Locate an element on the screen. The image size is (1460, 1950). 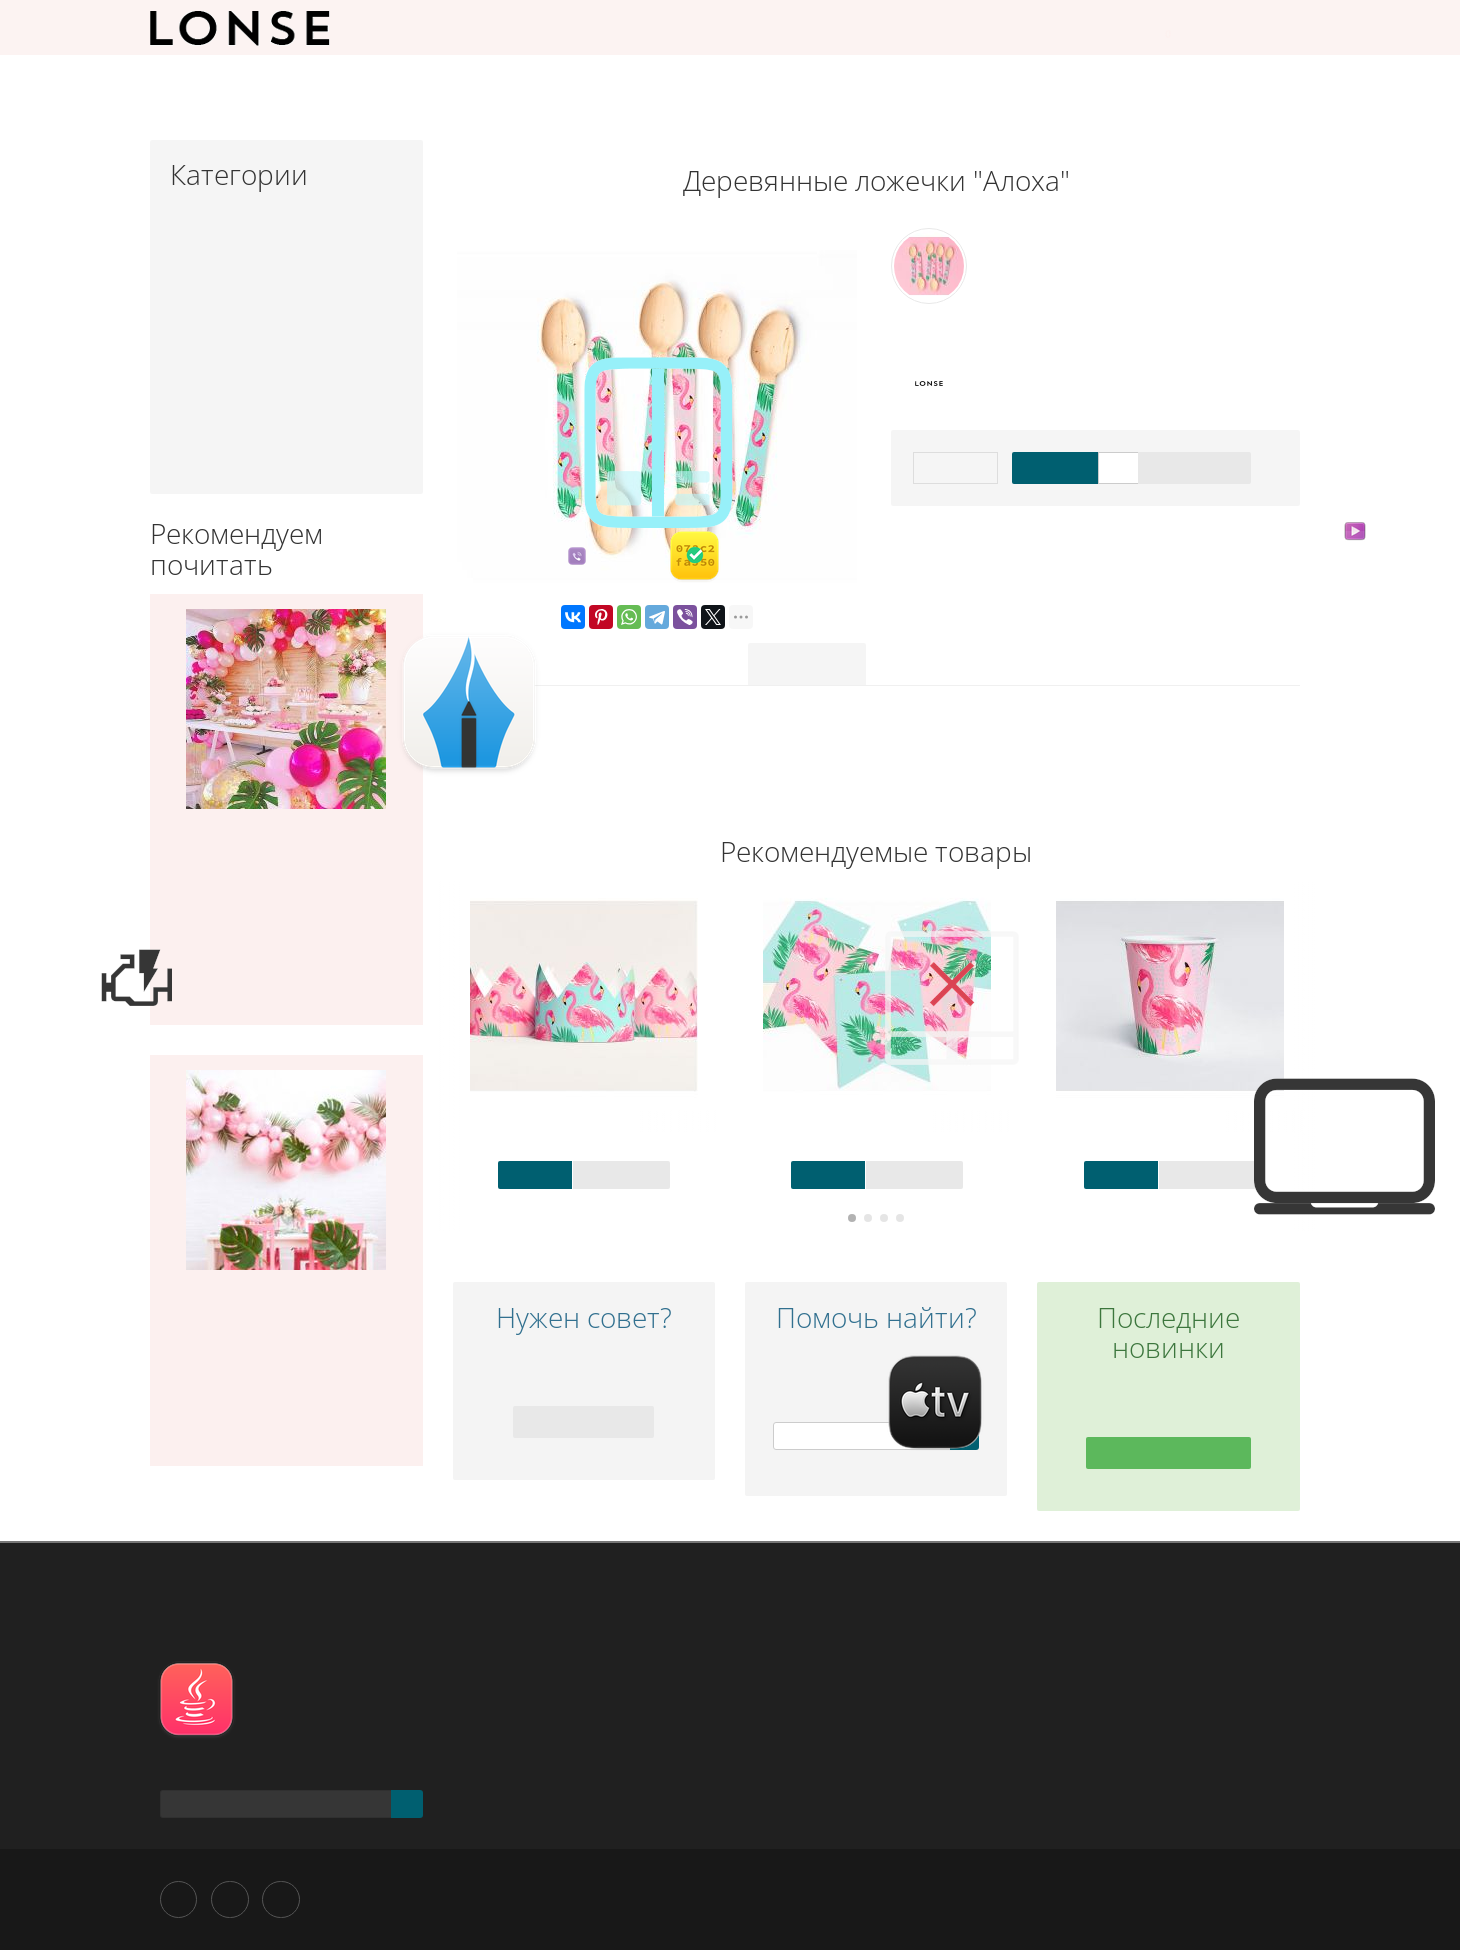
open the videos or media player app is located at coordinates (1355, 531).